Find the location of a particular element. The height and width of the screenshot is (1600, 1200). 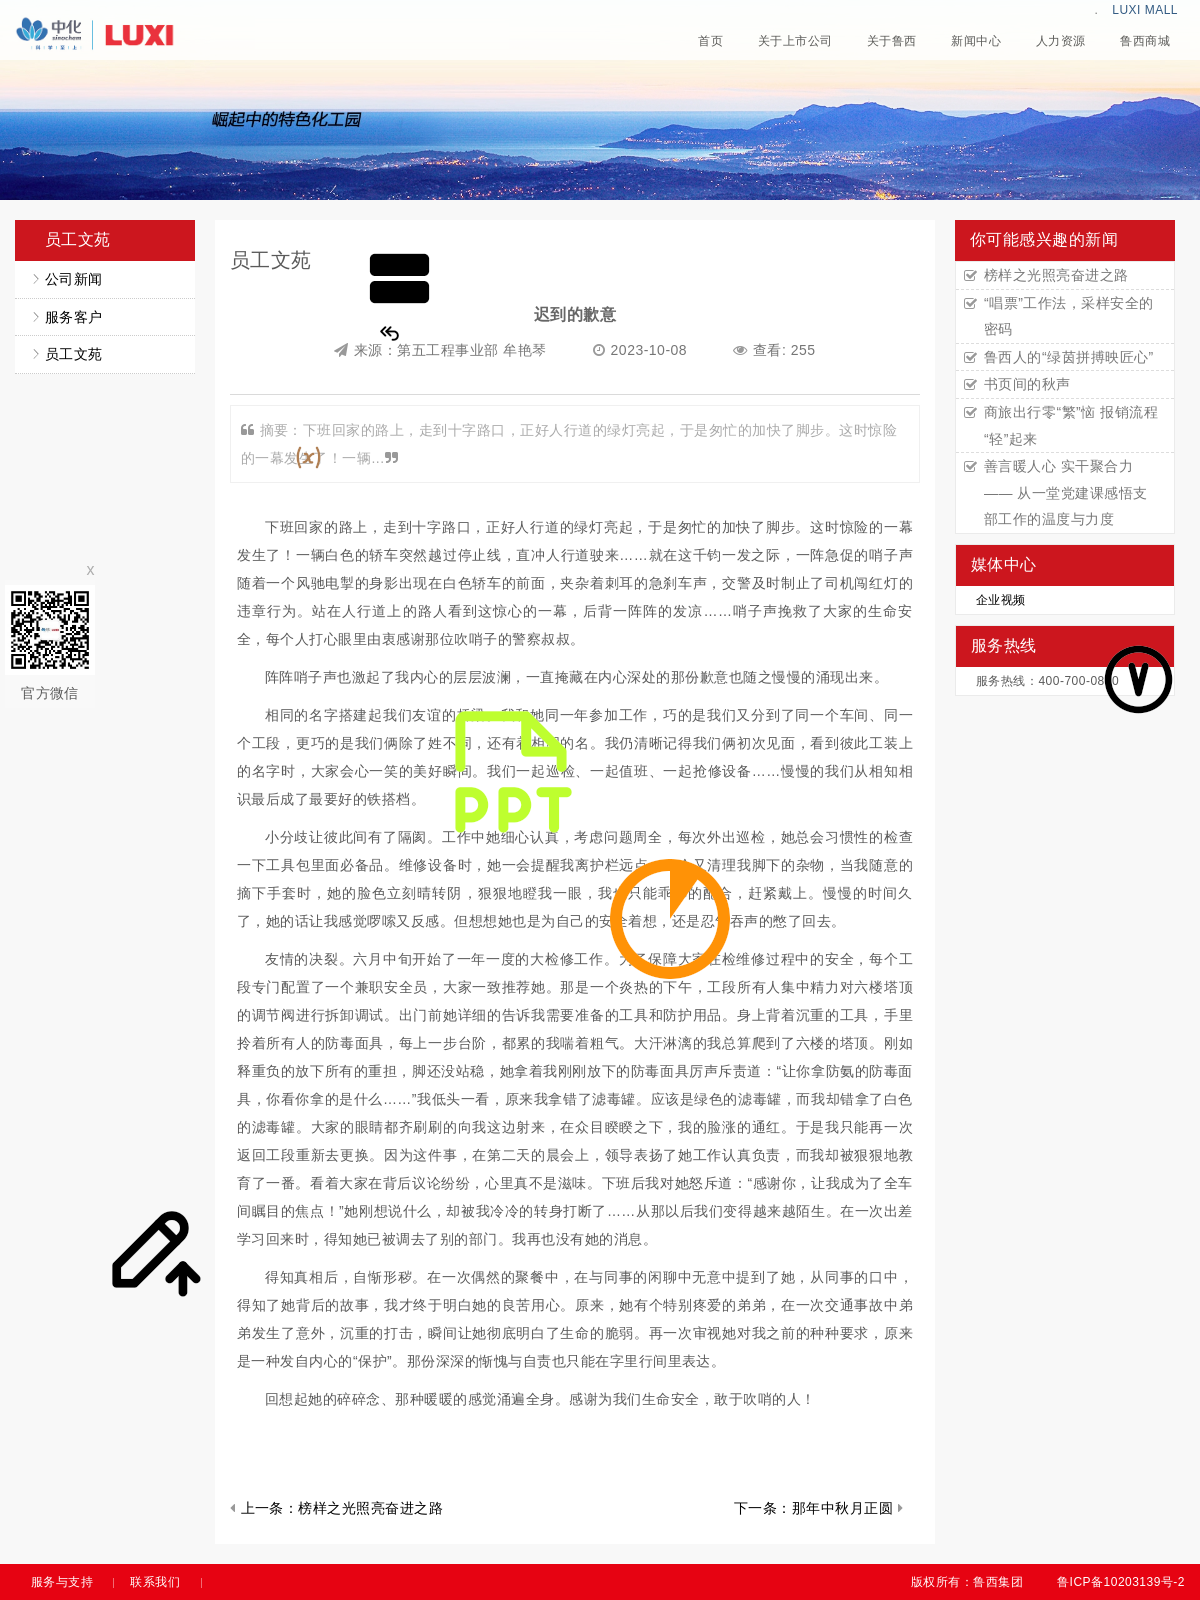

represents a variable or dynamic value in code is located at coordinates (308, 457).